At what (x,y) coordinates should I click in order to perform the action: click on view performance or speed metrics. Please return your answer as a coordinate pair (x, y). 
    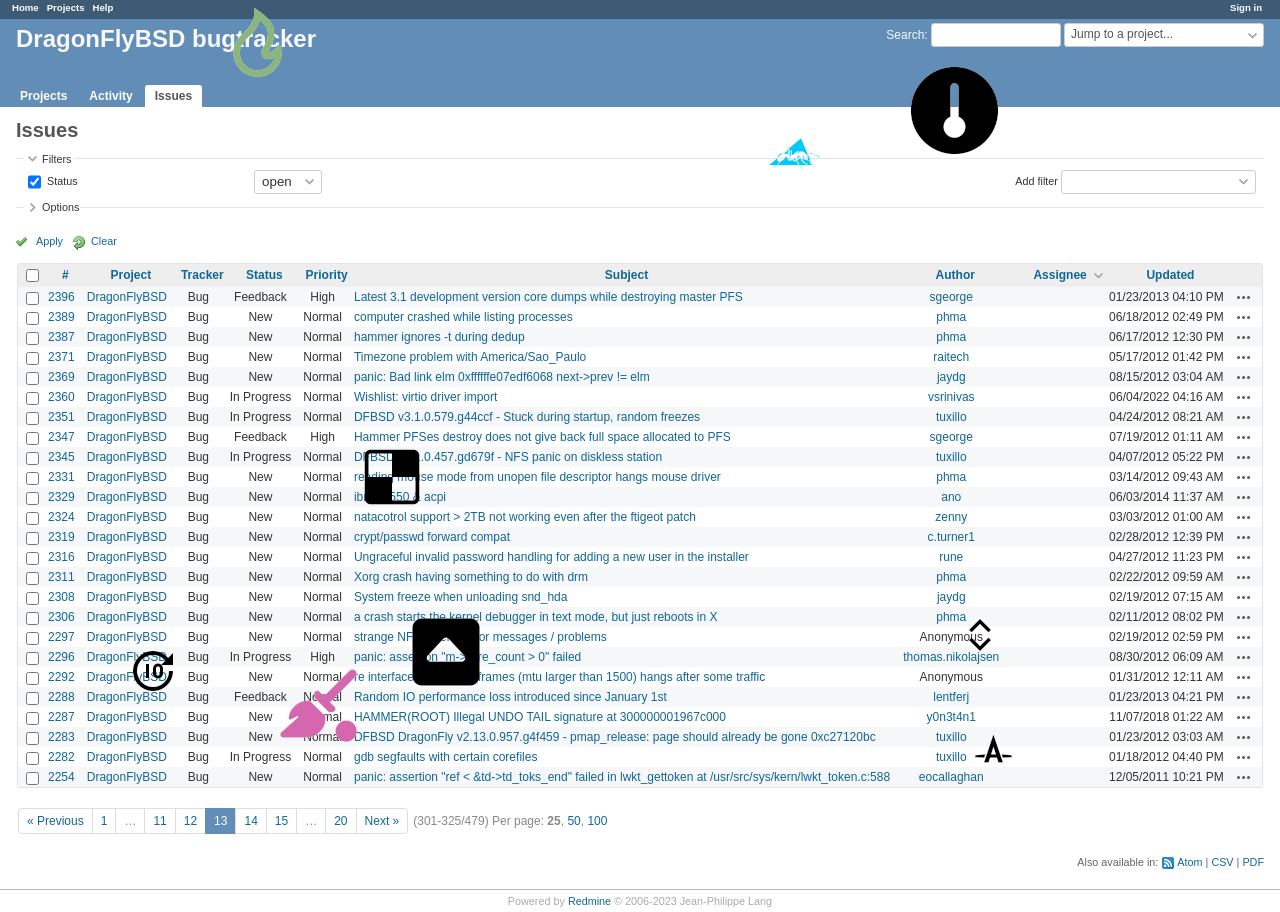
    Looking at the image, I should click on (954, 110).